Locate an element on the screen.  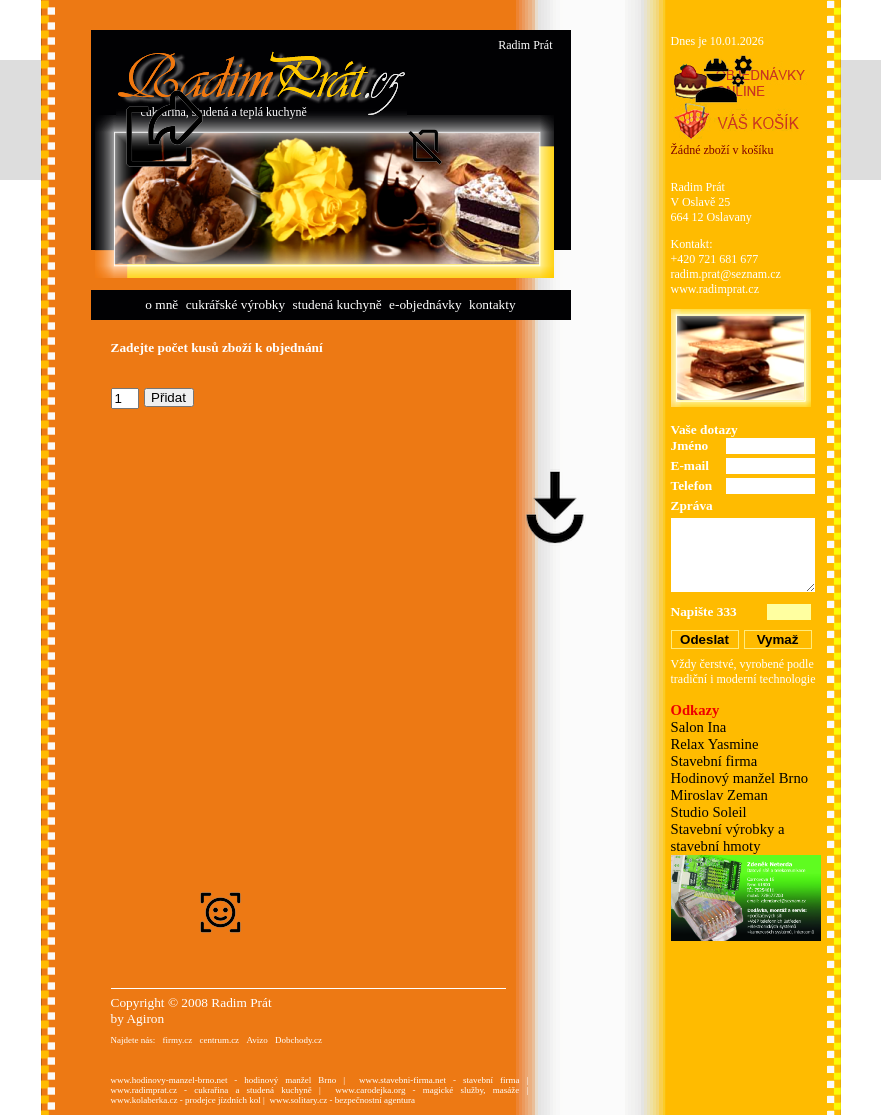
scan face to unlock or authenticate is located at coordinates (220, 912).